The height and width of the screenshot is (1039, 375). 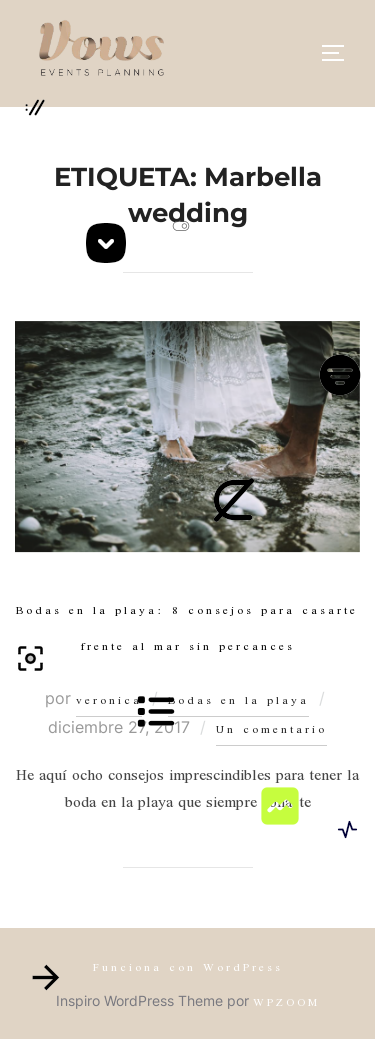 I want to click on view analytics or statistics, so click(x=280, y=806).